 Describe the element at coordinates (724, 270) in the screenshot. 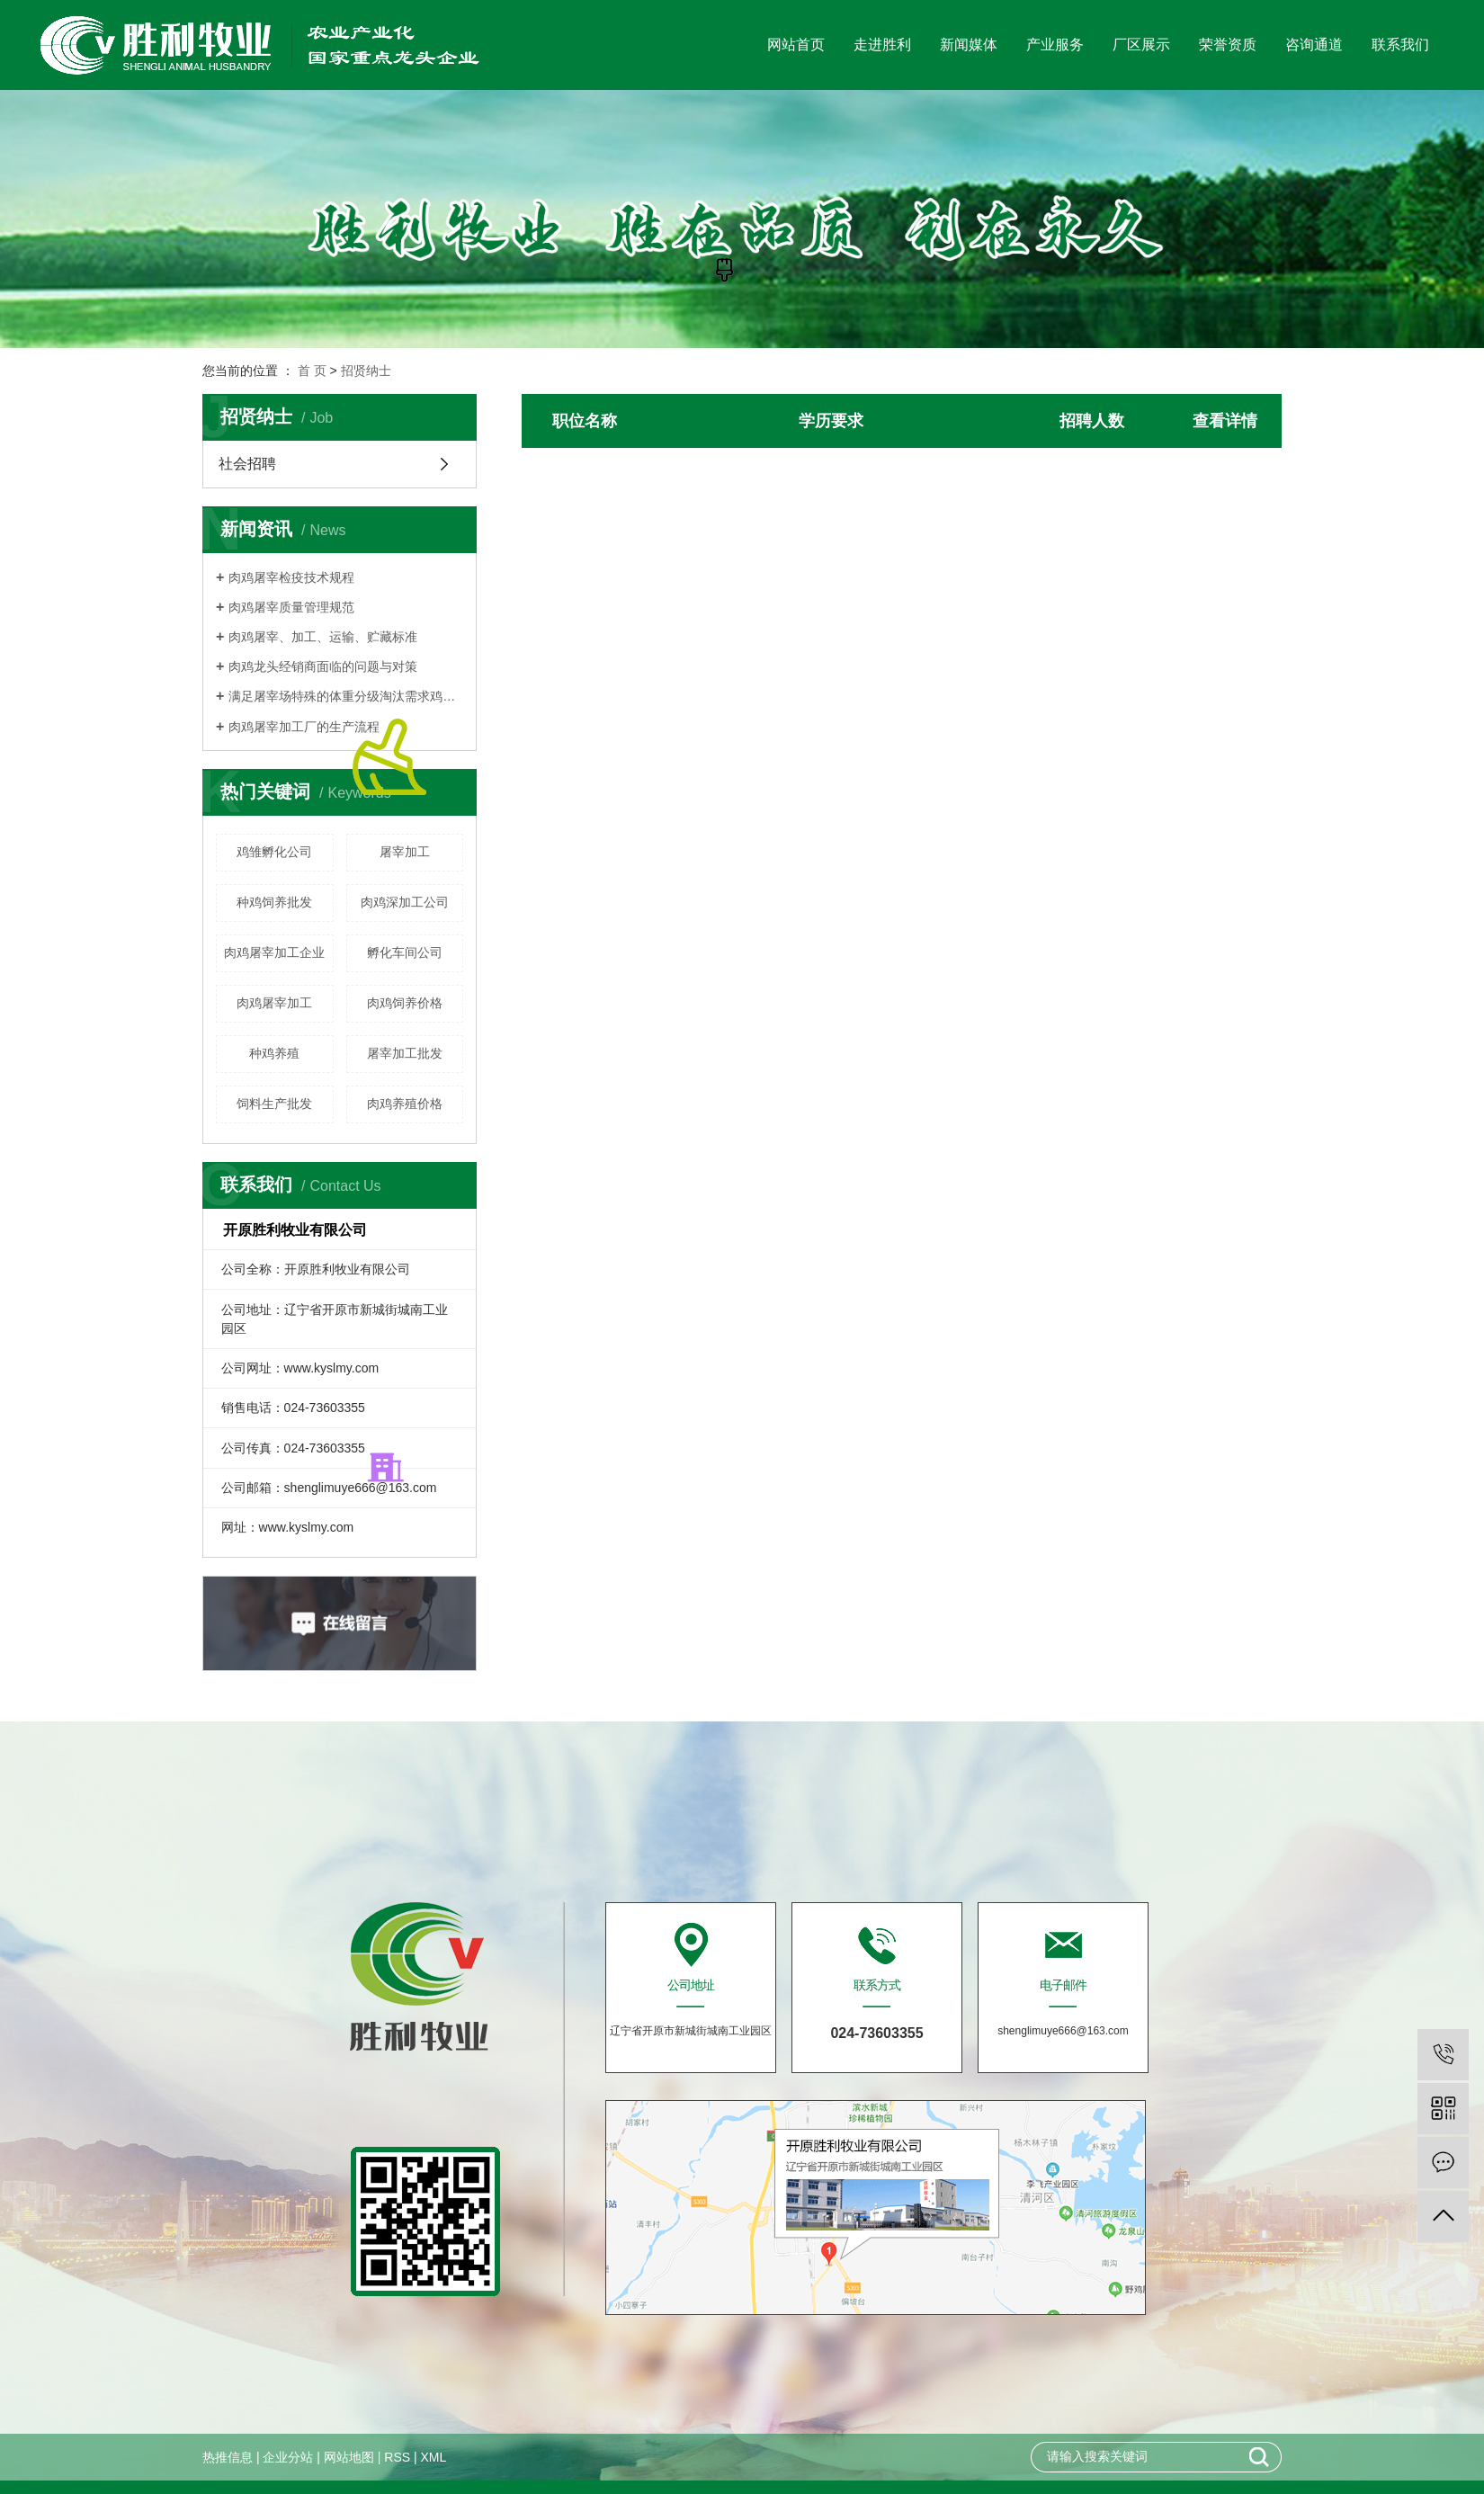

I see `customize appearance or theme settings` at that location.